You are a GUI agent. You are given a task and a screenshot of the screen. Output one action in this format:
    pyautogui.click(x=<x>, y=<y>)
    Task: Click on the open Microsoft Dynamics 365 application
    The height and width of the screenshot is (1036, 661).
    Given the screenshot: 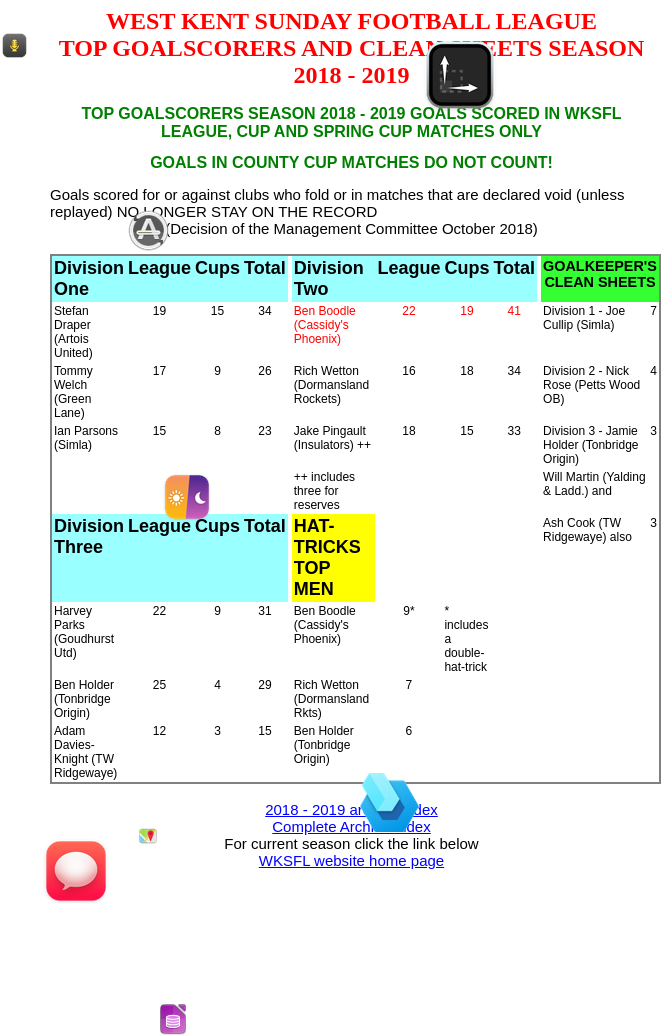 What is the action you would take?
    pyautogui.click(x=389, y=802)
    